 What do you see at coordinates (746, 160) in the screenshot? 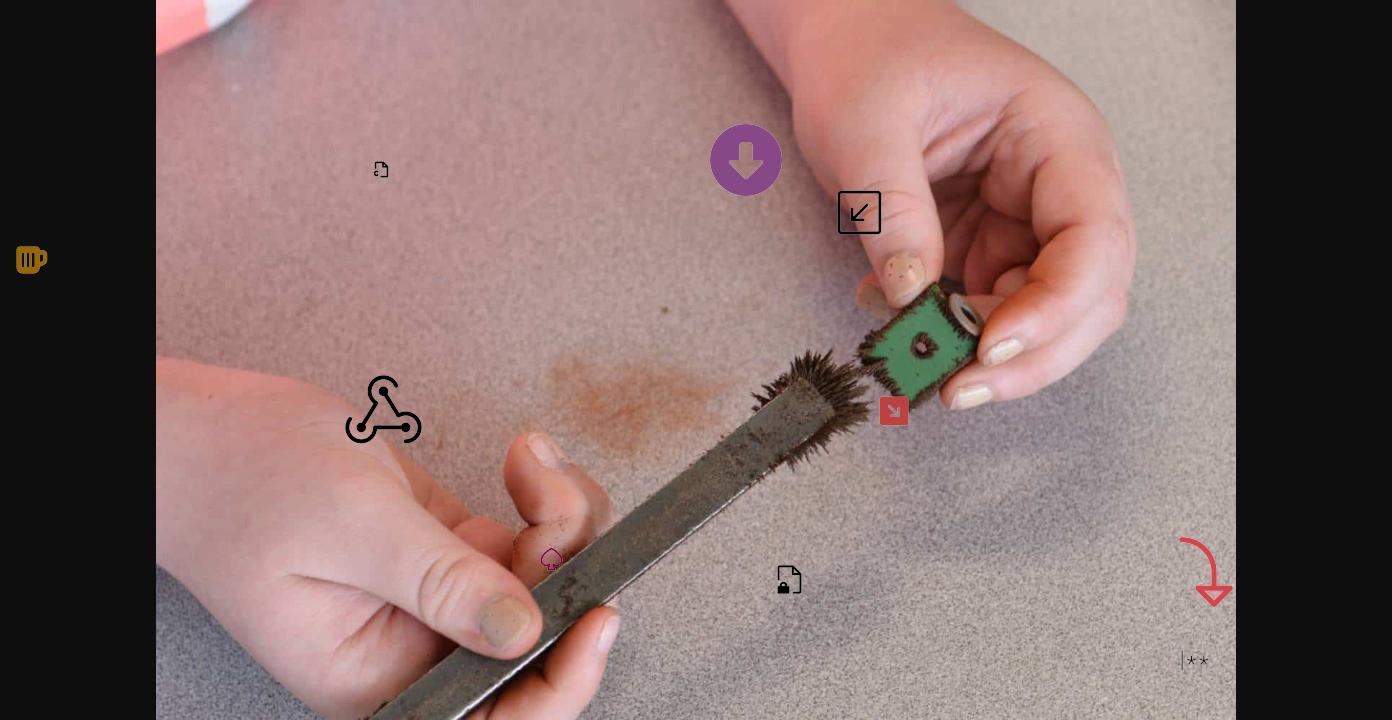
I see `download a file or content` at bounding box center [746, 160].